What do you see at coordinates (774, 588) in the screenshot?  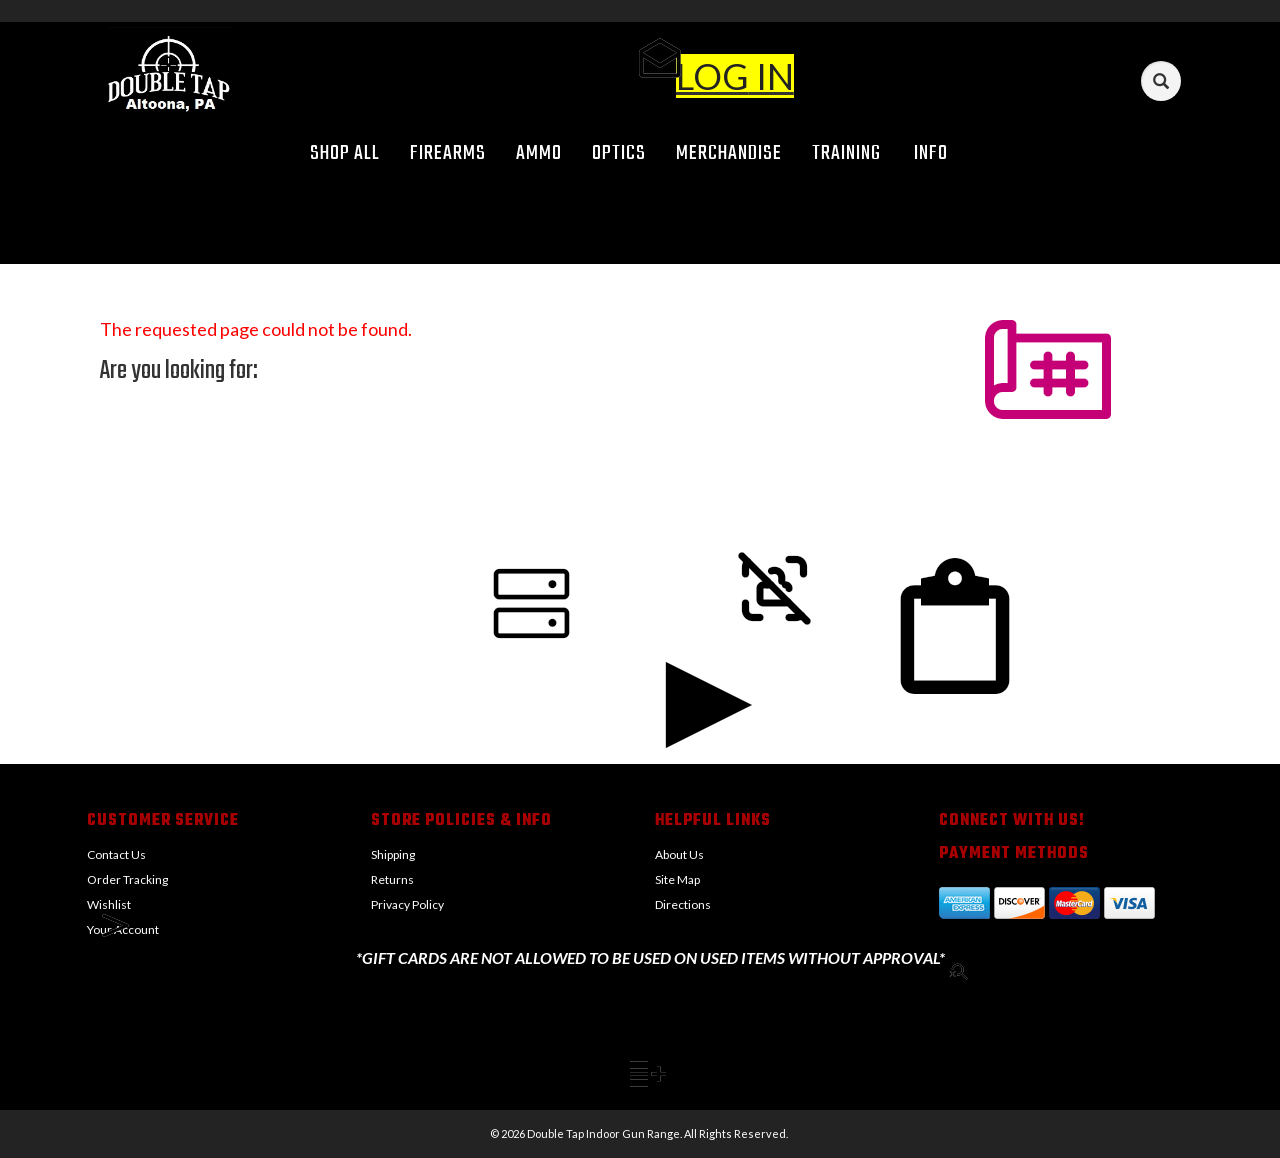 I see `access control disabled` at bounding box center [774, 588].